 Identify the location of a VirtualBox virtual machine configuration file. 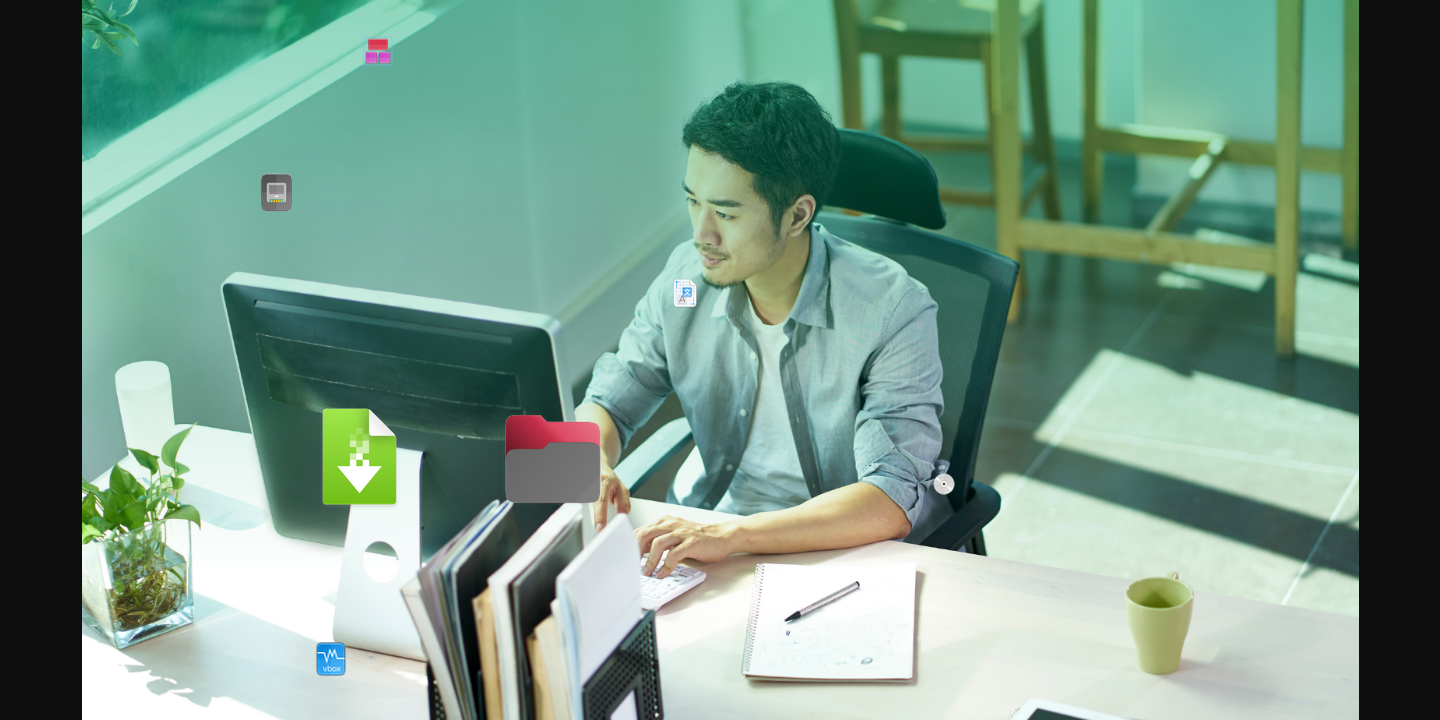
(331, 659).